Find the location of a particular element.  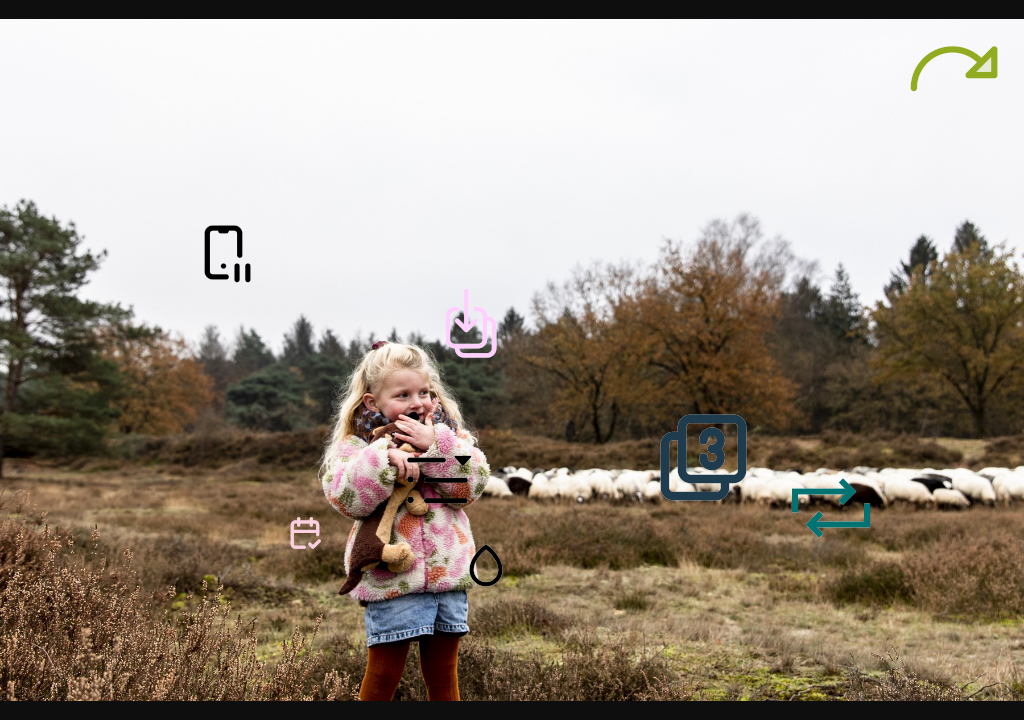

redo an action is located at coordinates (952, 65).